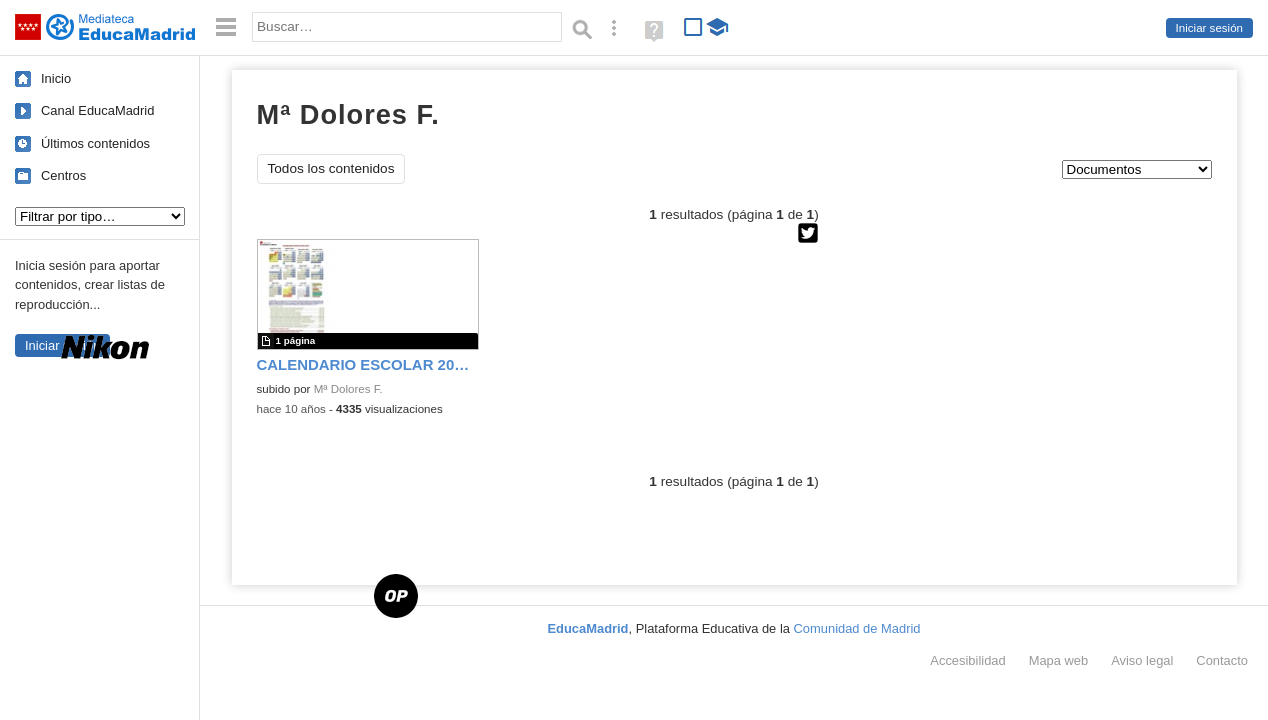 This screenshot has width=1268, height=720. I want to click on optimism blockchain network logo, so click(396, 596).